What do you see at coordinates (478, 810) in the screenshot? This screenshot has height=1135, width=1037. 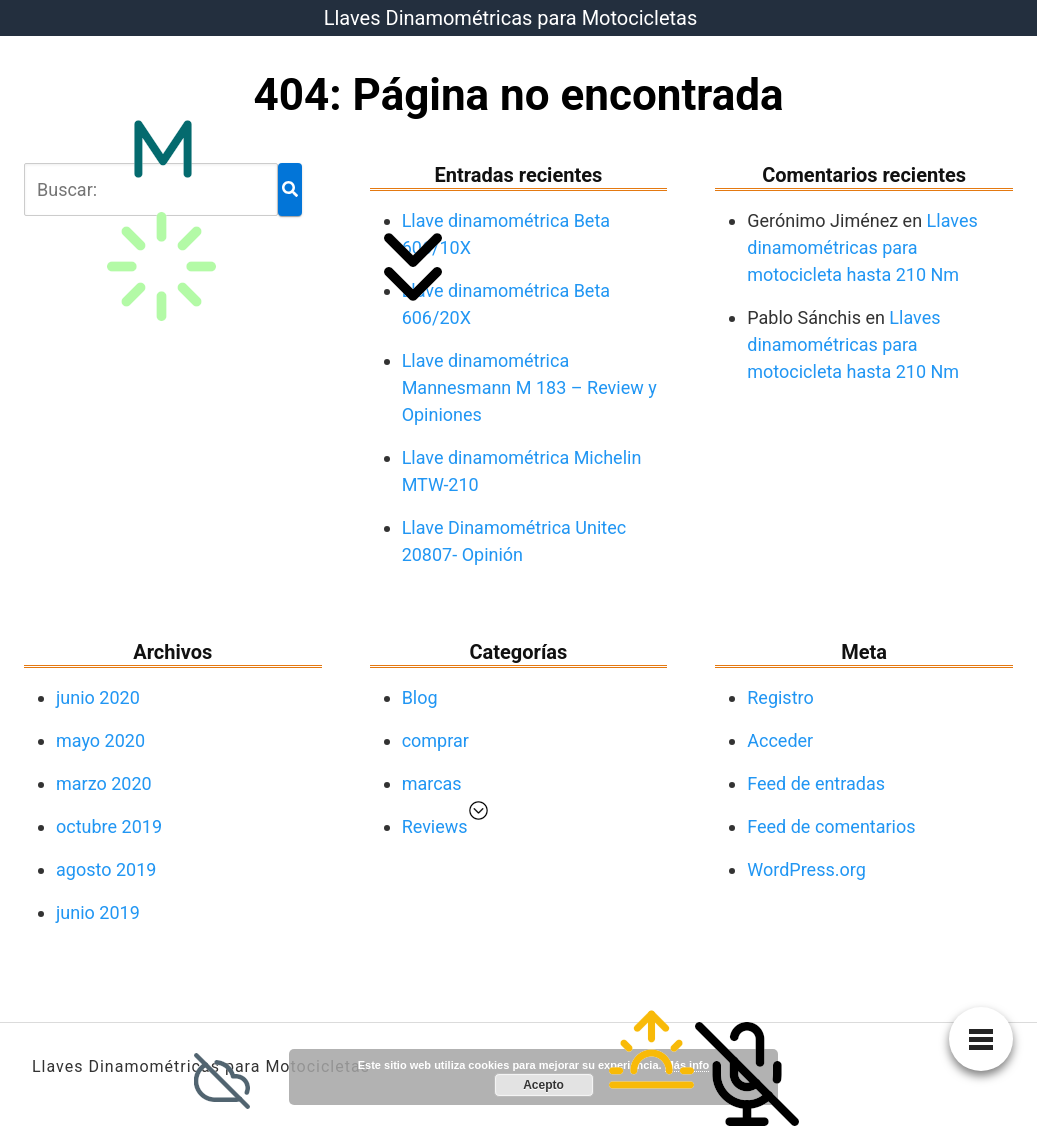 I see `expand to show more content` at bounding box center [478, 810].